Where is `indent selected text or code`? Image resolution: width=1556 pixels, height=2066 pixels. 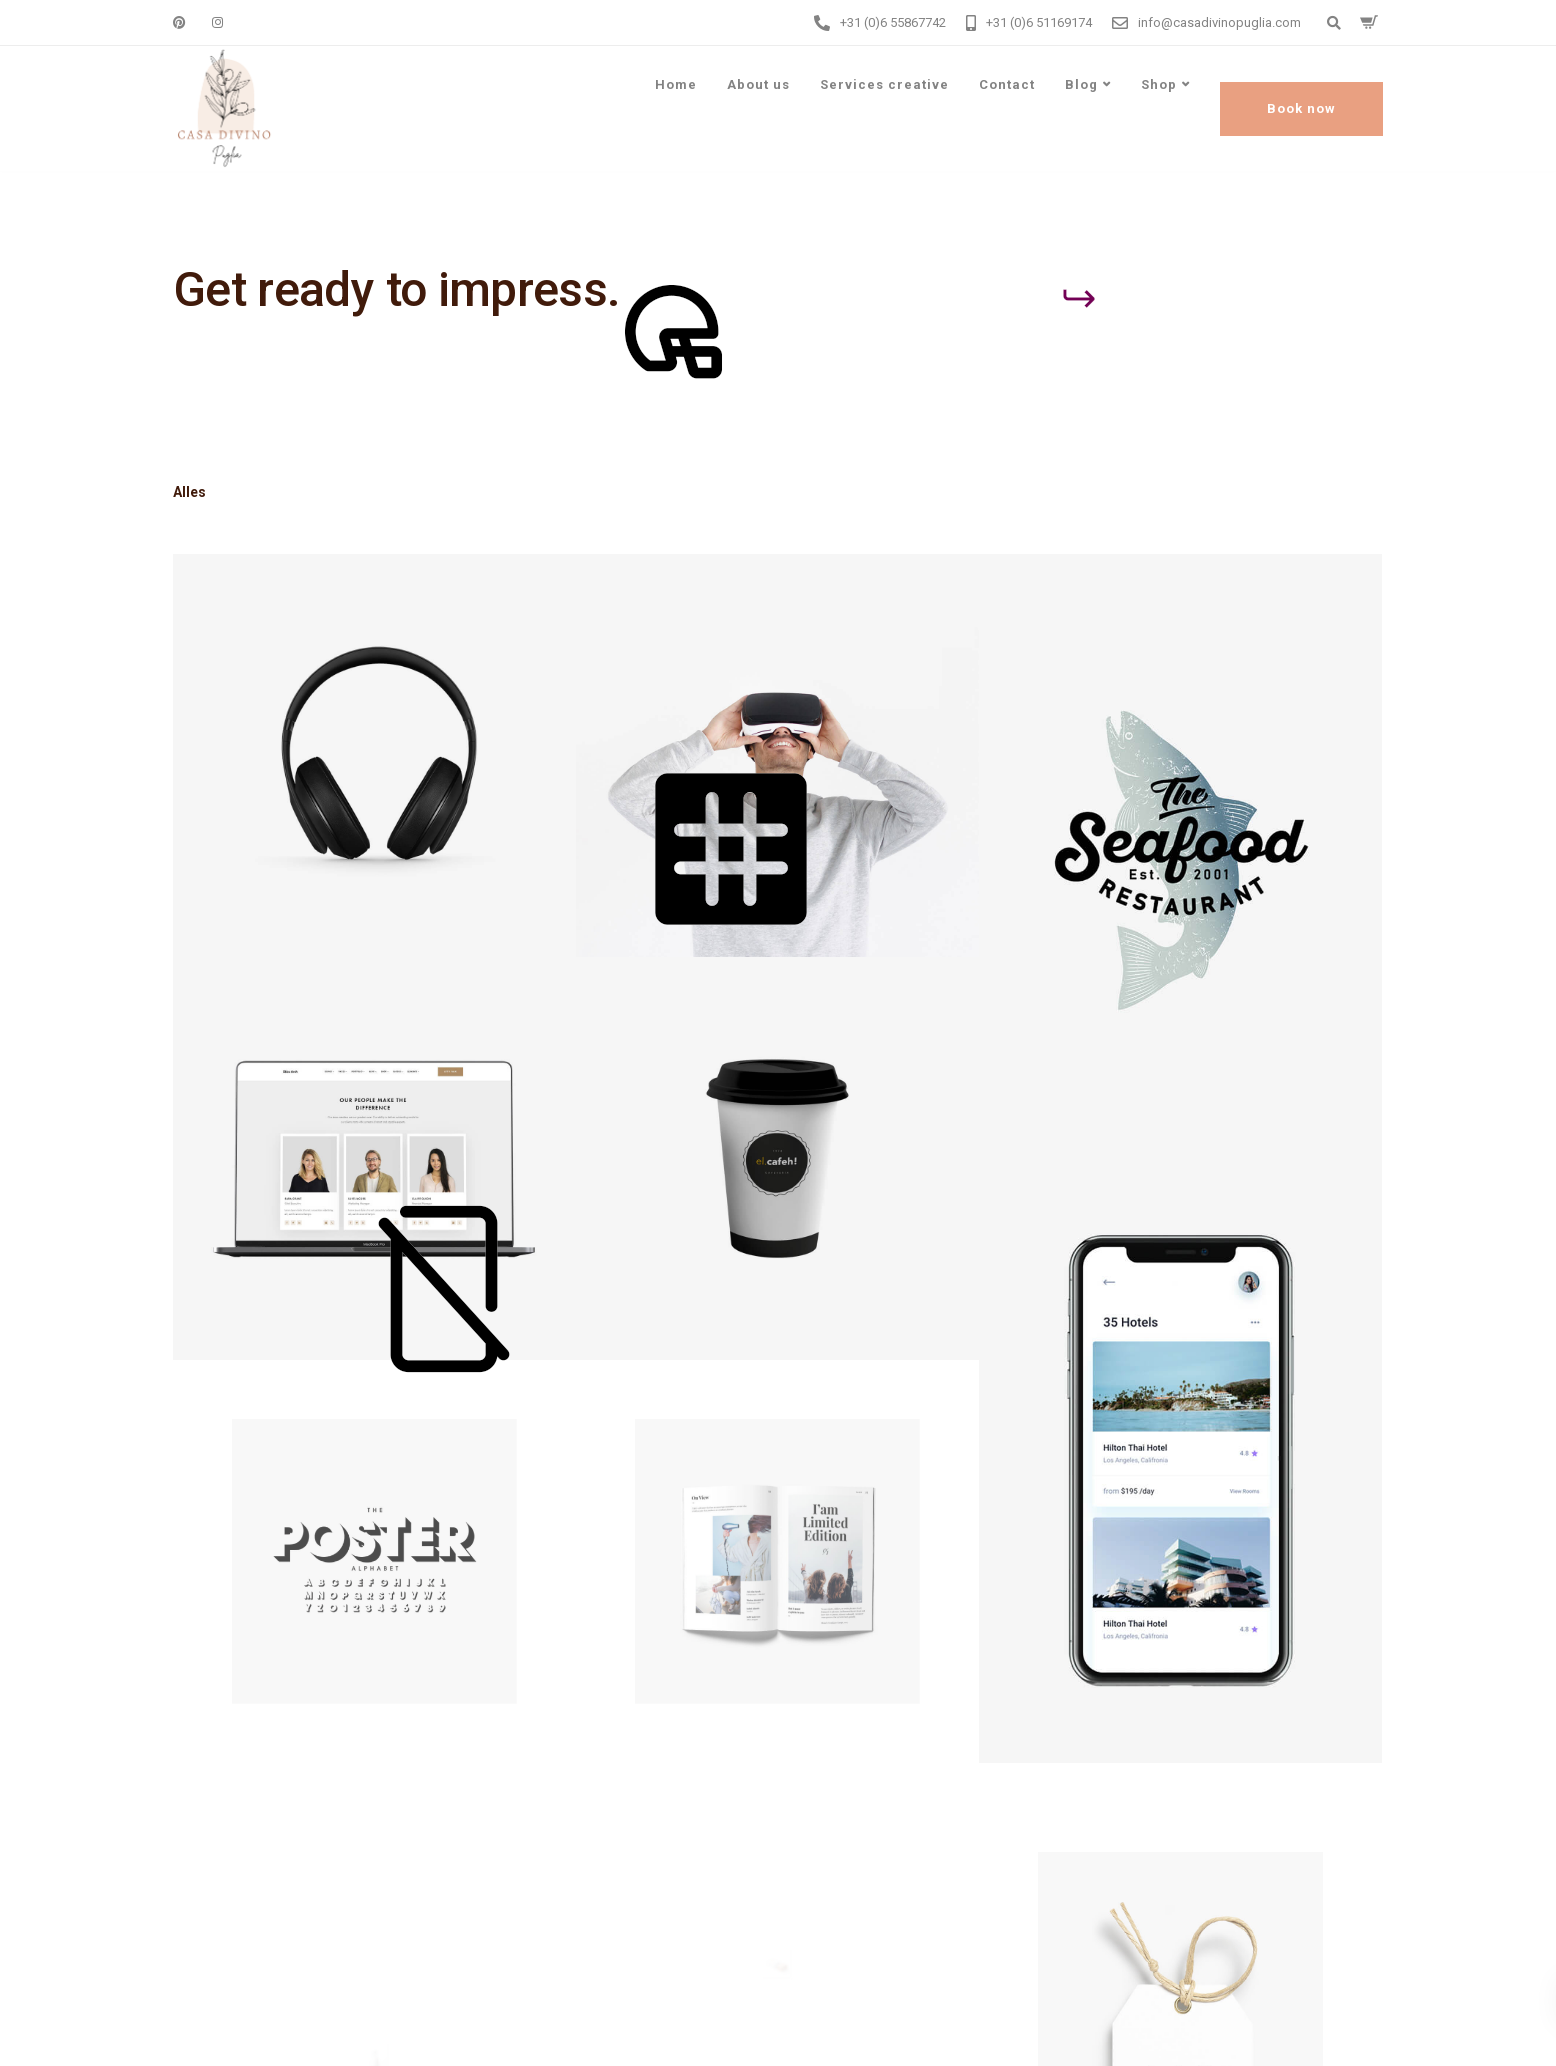 indent selected text or code is located at coordinates (1079, 299).